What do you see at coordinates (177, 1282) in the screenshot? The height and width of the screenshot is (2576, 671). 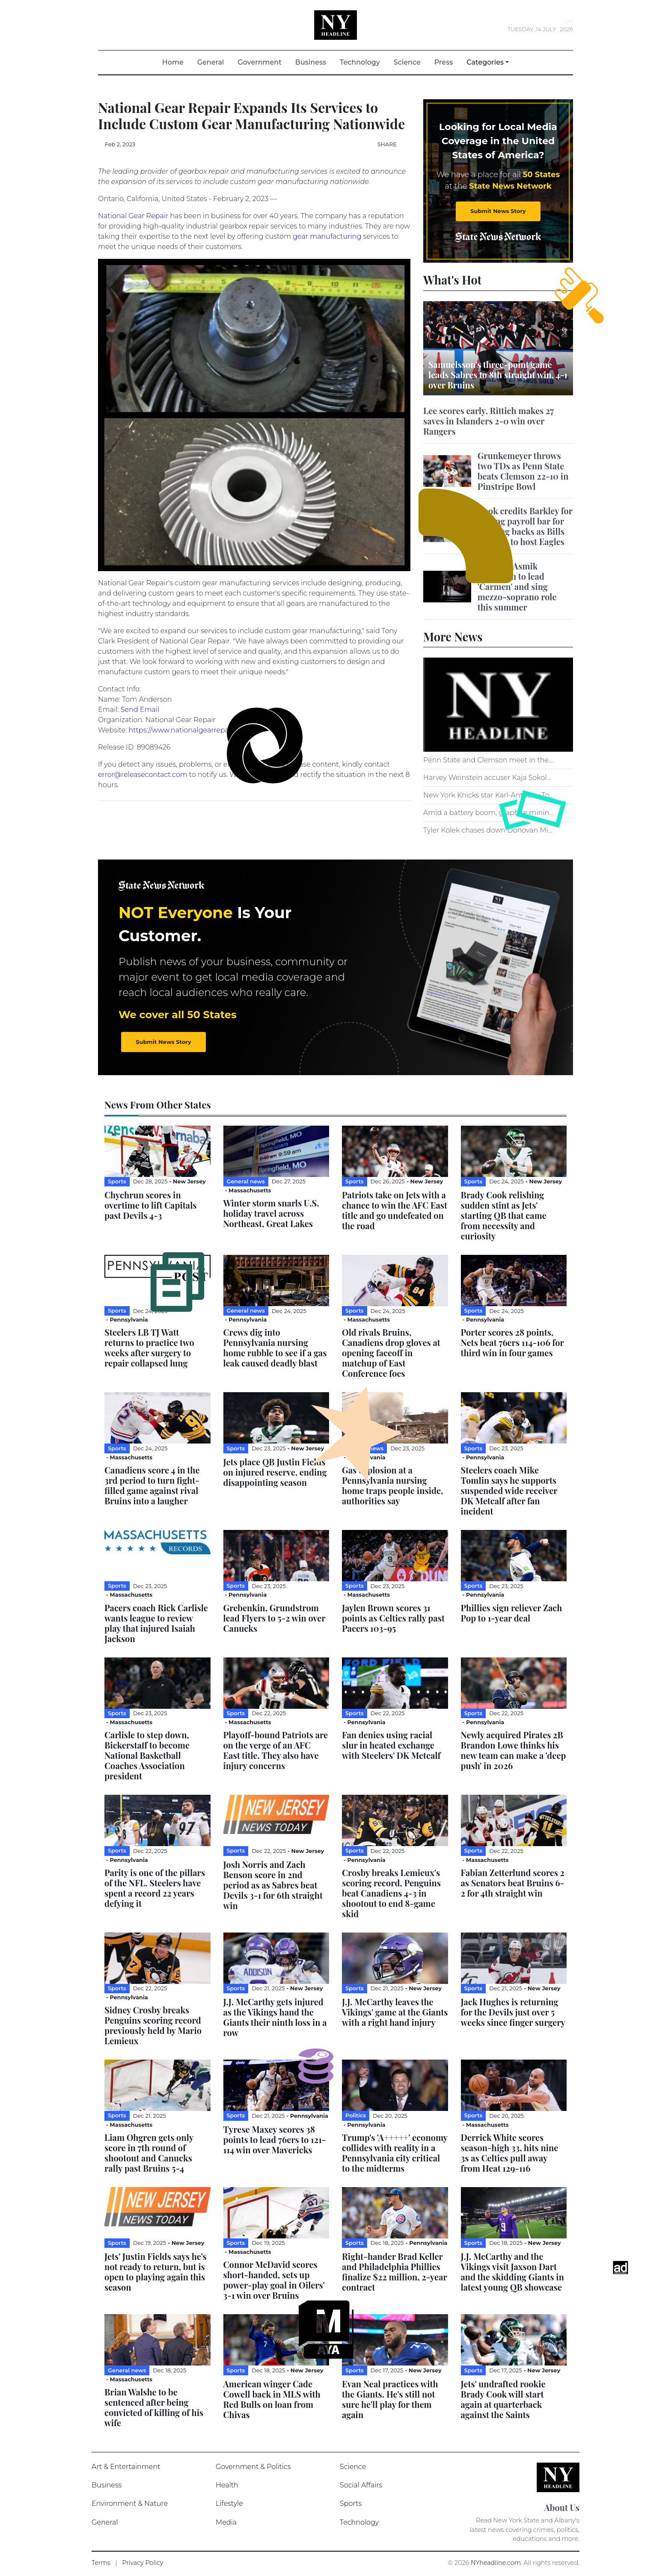 I see `copy file to clipboard` at bounding box center [177, 1282].